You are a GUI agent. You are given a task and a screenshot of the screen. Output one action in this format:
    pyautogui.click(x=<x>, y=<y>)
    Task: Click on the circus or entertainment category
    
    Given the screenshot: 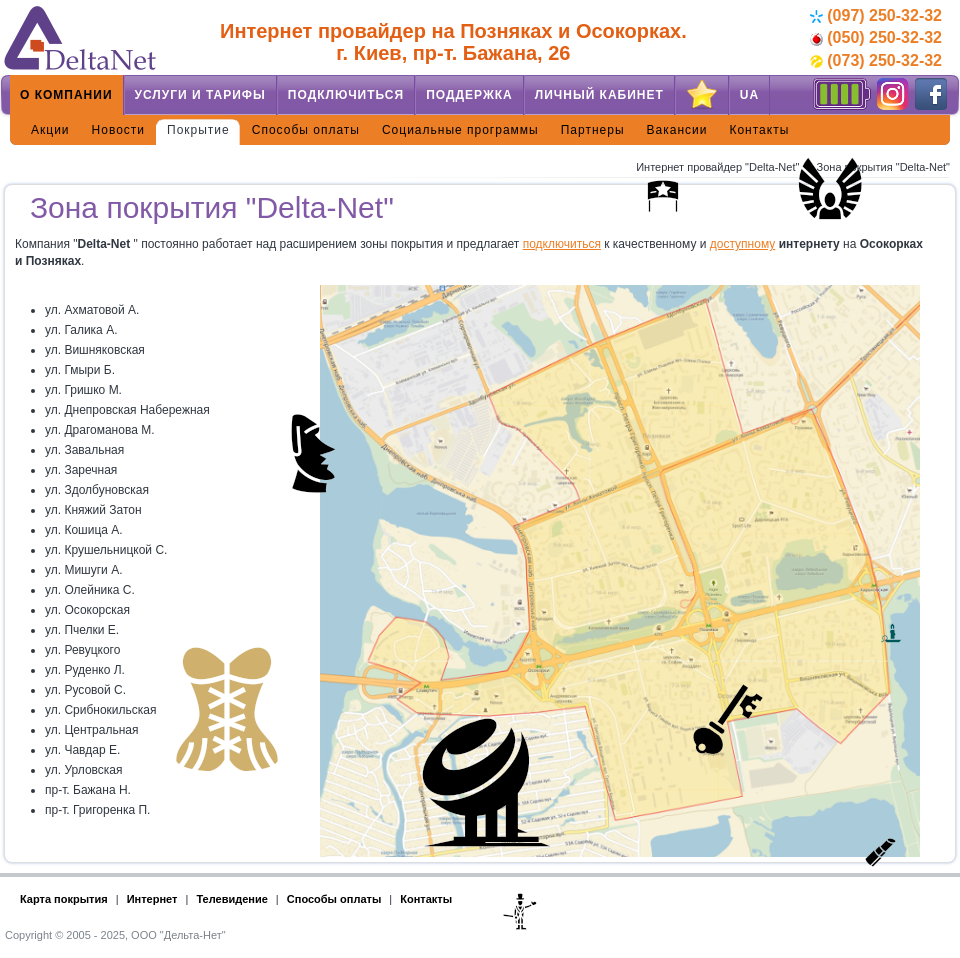 What is the action you would take?
    pyautogui.click(x=520, y=911)
    